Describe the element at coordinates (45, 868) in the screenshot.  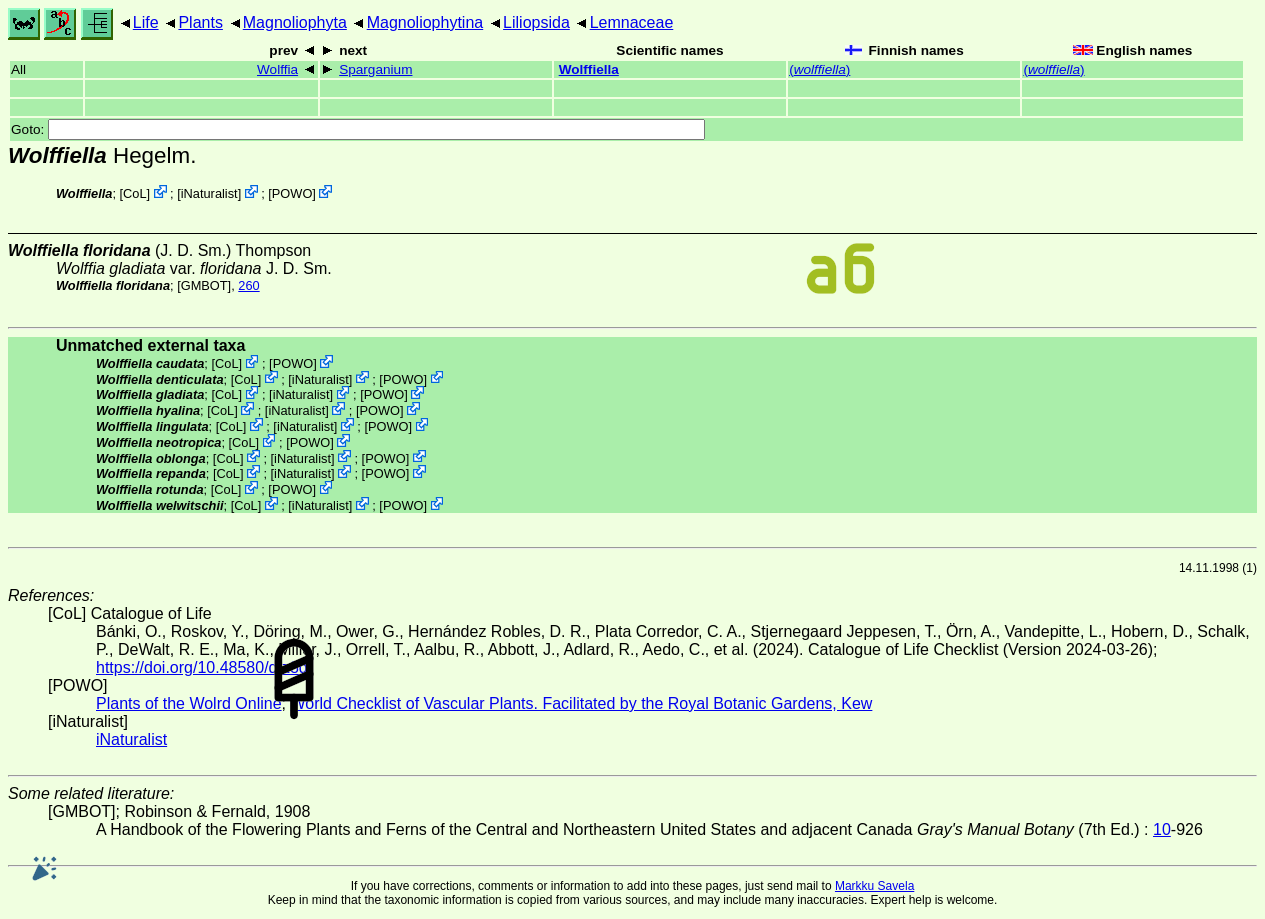
I see `celebration or success state indicator` at that location.